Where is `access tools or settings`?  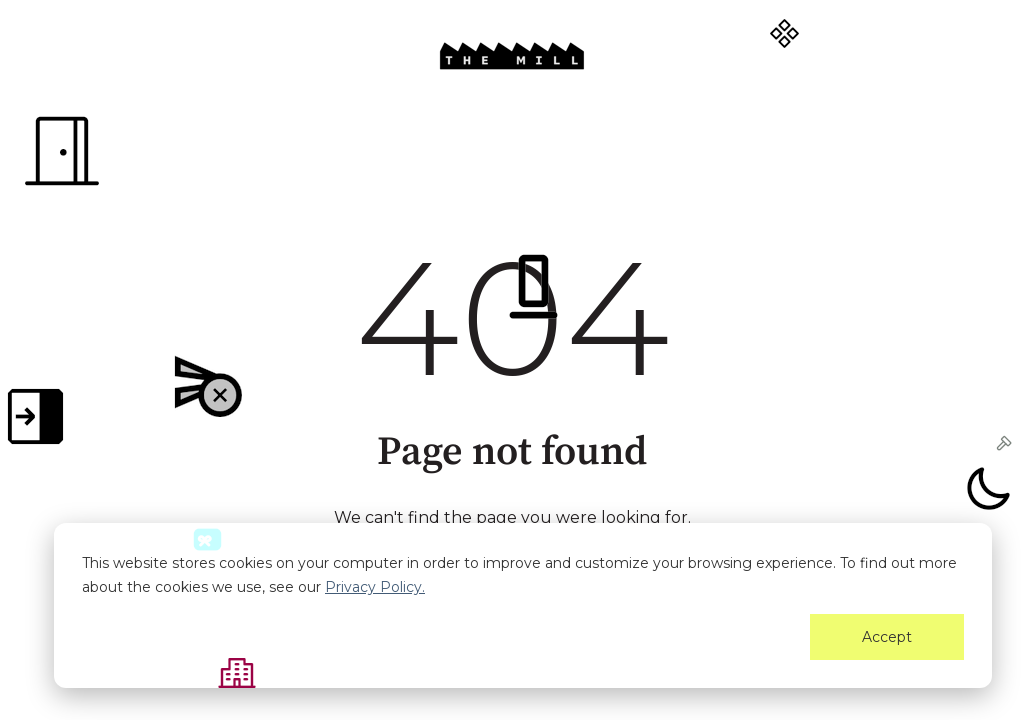 access tools or settings is located at coordinates (1004, 443).